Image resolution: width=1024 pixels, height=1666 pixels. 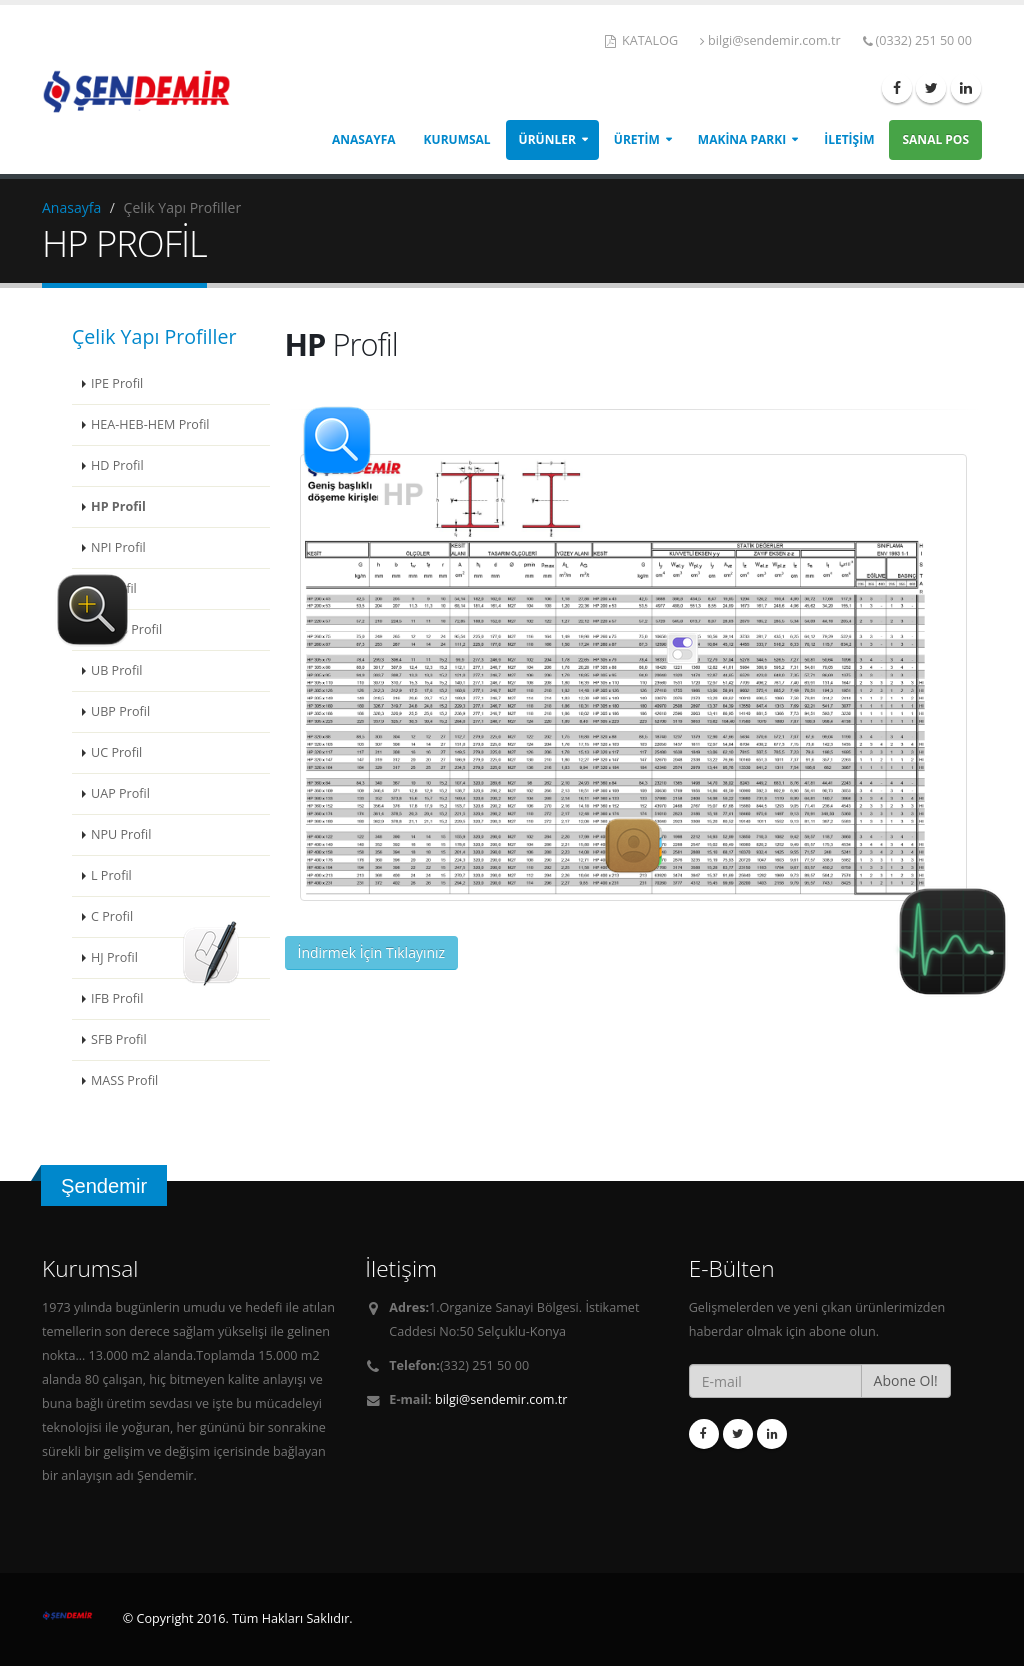 I want to click on open unity tweak tool settings, so click(x=682, y=648).